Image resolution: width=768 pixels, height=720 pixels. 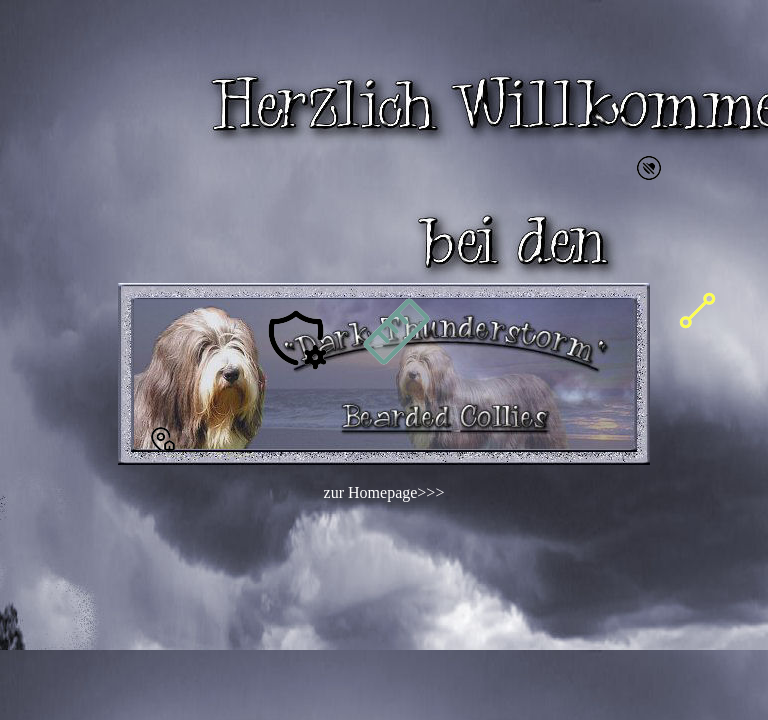 What do you see at coordinates (163, 439) in the screenshot?
I see `view home location on map` at bounding box center [163, 439].